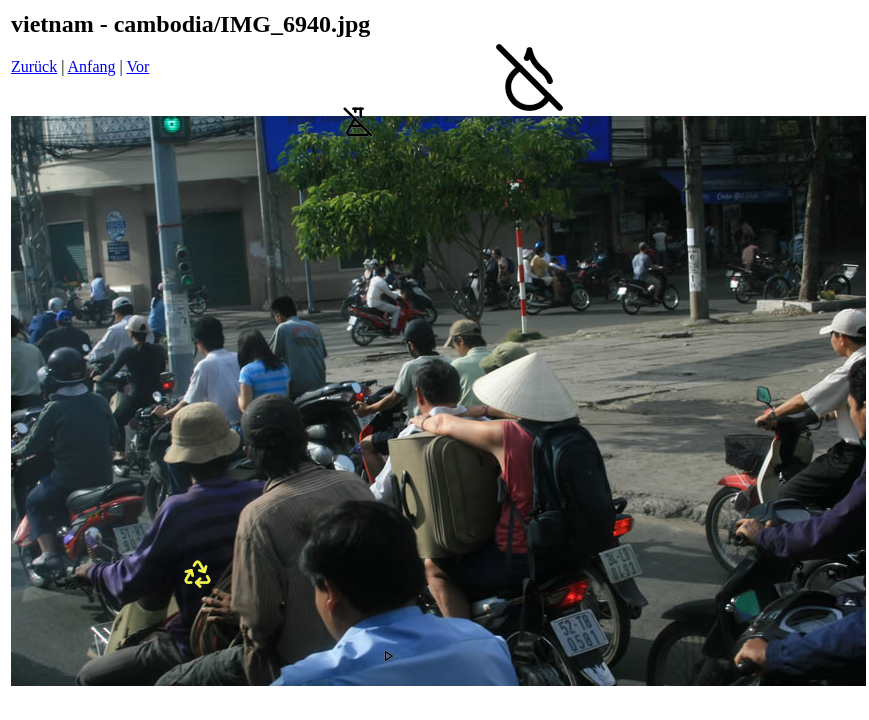  What do you see at coordinates (529, 77) in the screenshot?
I see `disable water or liquid detection` at bounding box center [529, 77].